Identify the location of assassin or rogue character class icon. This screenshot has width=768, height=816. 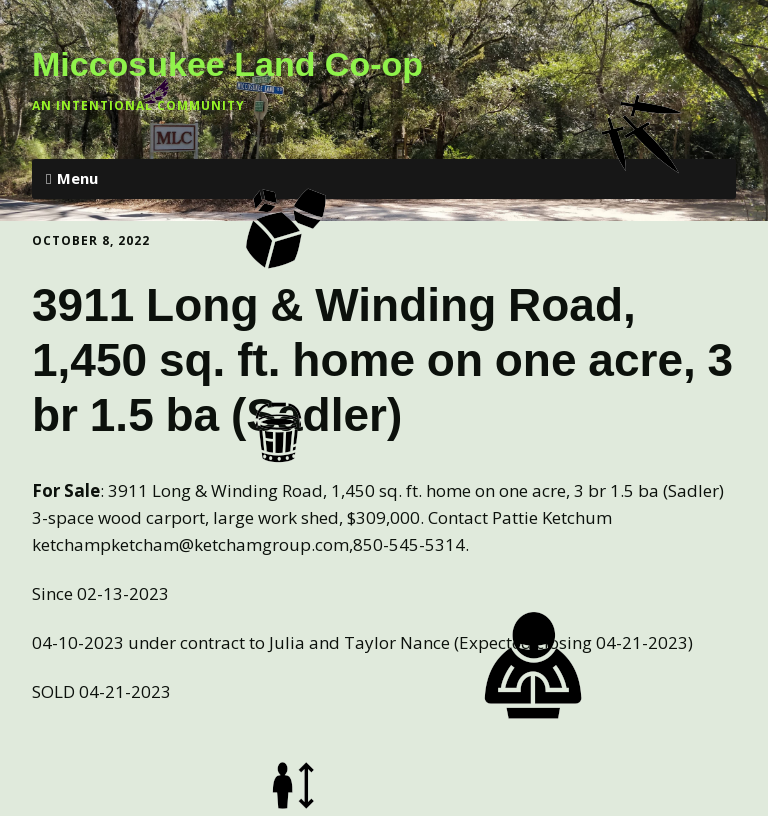
(640, 135).